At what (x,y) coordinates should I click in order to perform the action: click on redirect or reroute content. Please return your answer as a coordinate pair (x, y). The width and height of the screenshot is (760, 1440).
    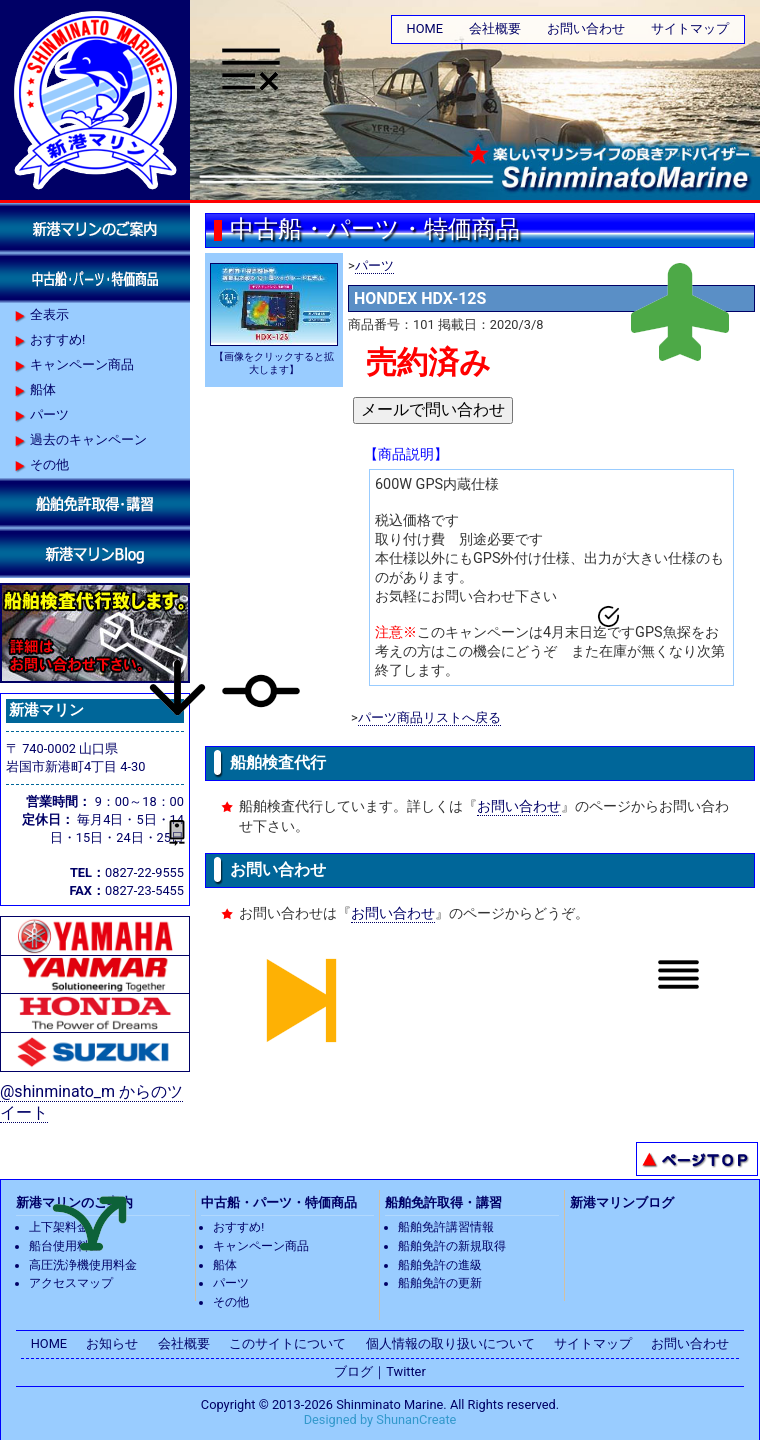
    Looking at the image, I should click on (91, 1223).